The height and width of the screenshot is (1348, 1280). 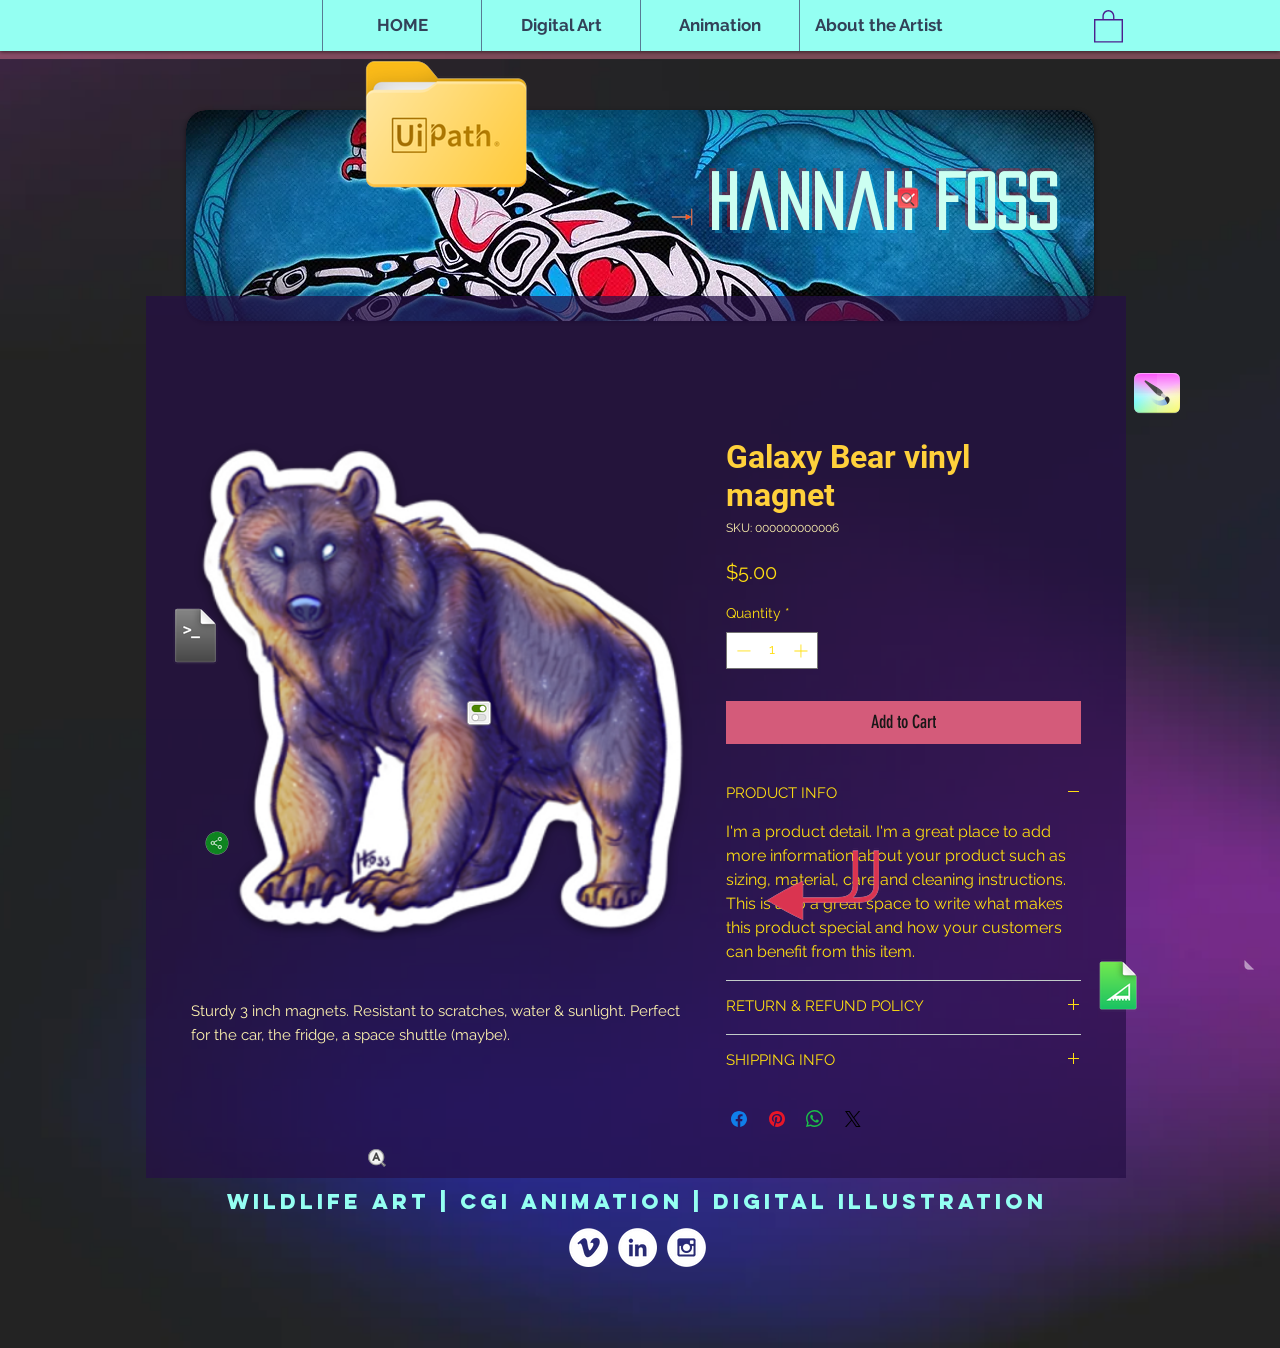 What do you see at coordinates (195, 636) in the screenshot?
I see `a shell script or command line executable file` at bounding box center [195, 636].